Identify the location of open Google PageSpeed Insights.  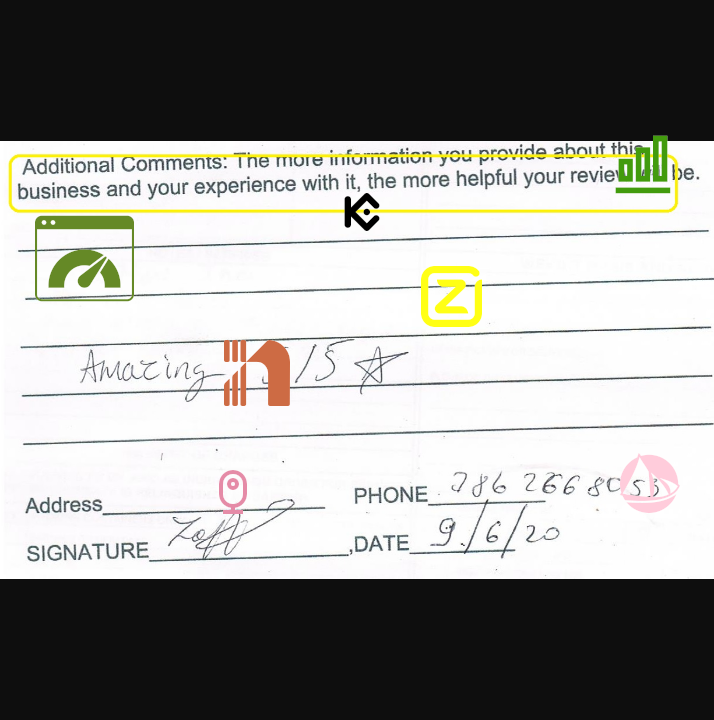
(84, 258).